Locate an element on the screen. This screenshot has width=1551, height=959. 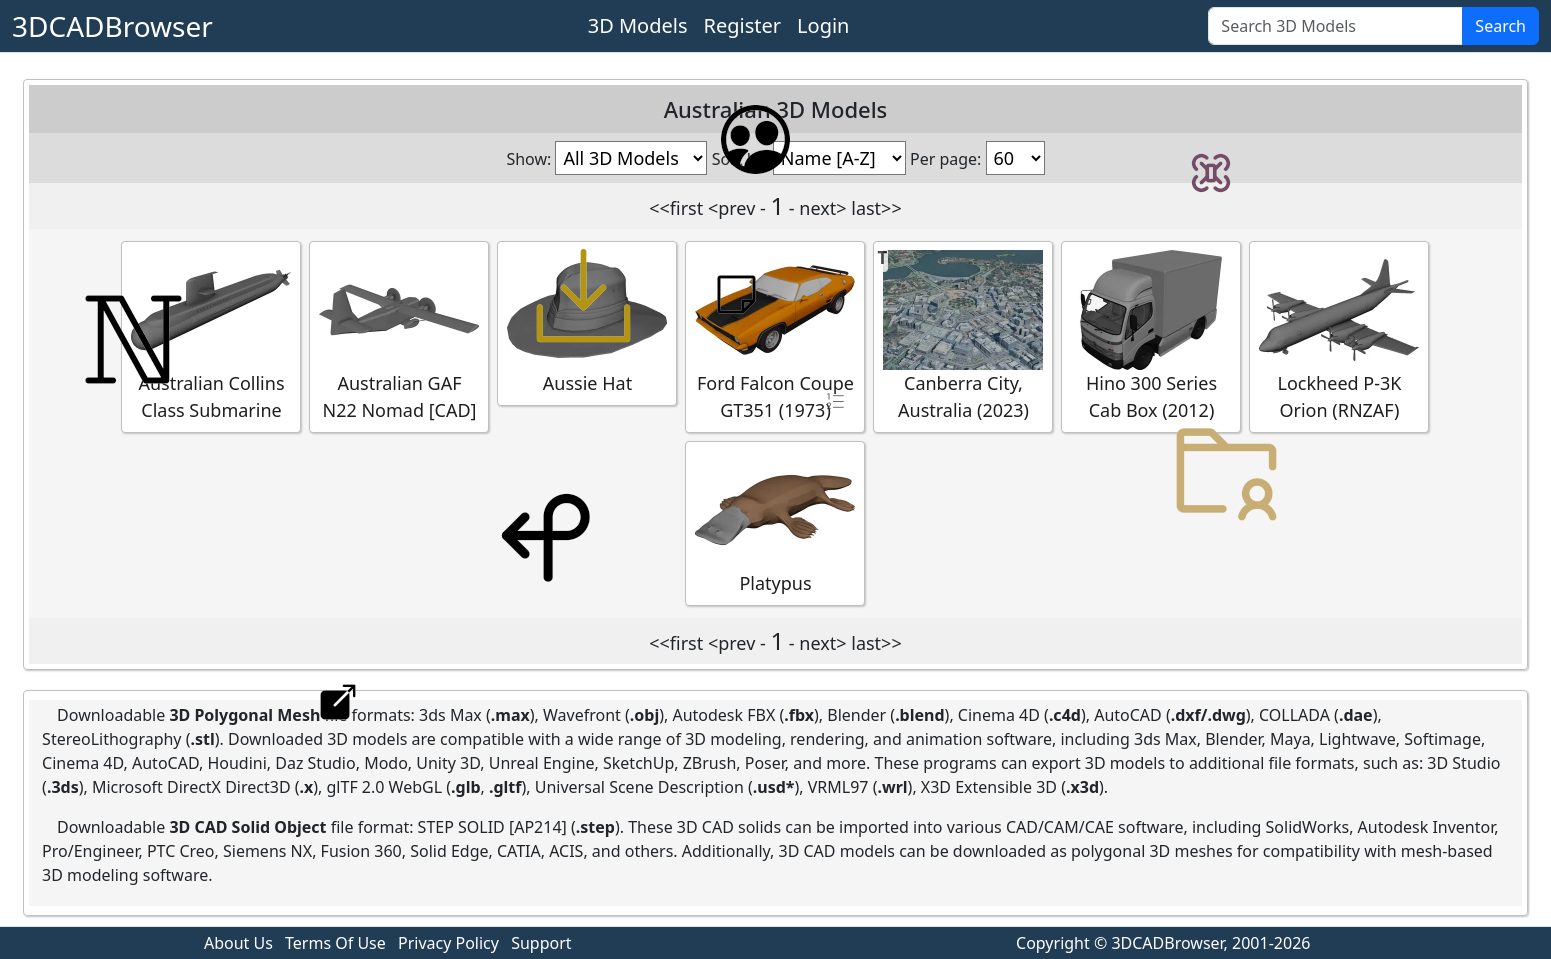
view group or team members is located at coordinates (755, 139).